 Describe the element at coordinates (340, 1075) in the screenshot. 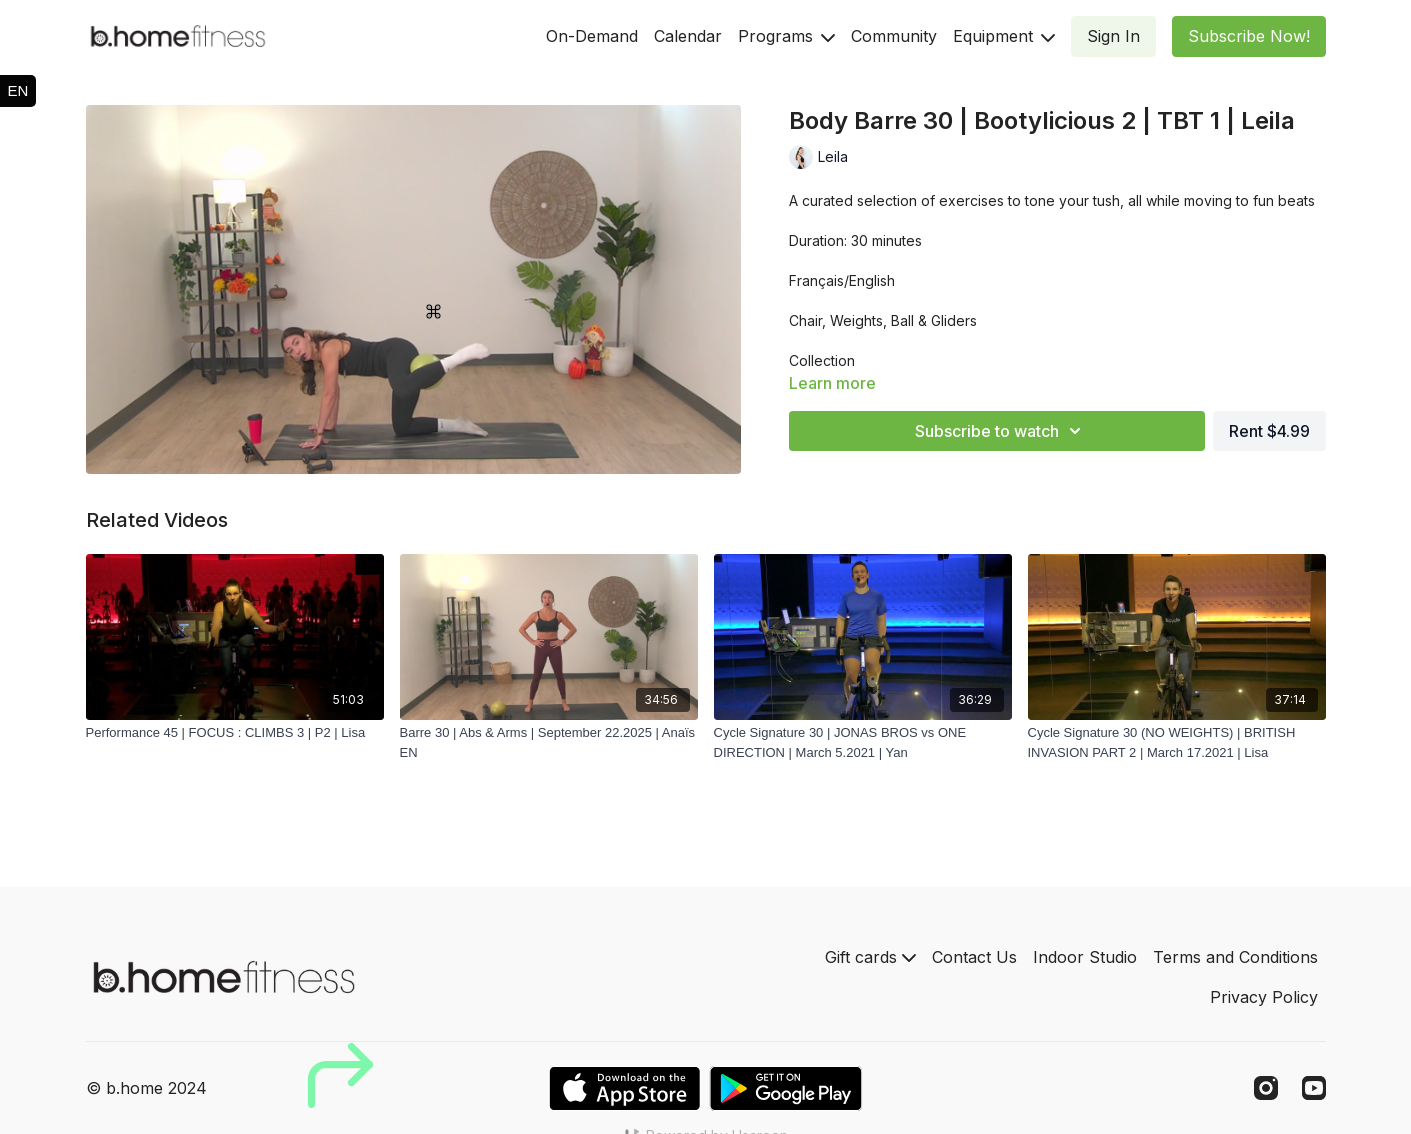

I see `share or forward content` at that location.